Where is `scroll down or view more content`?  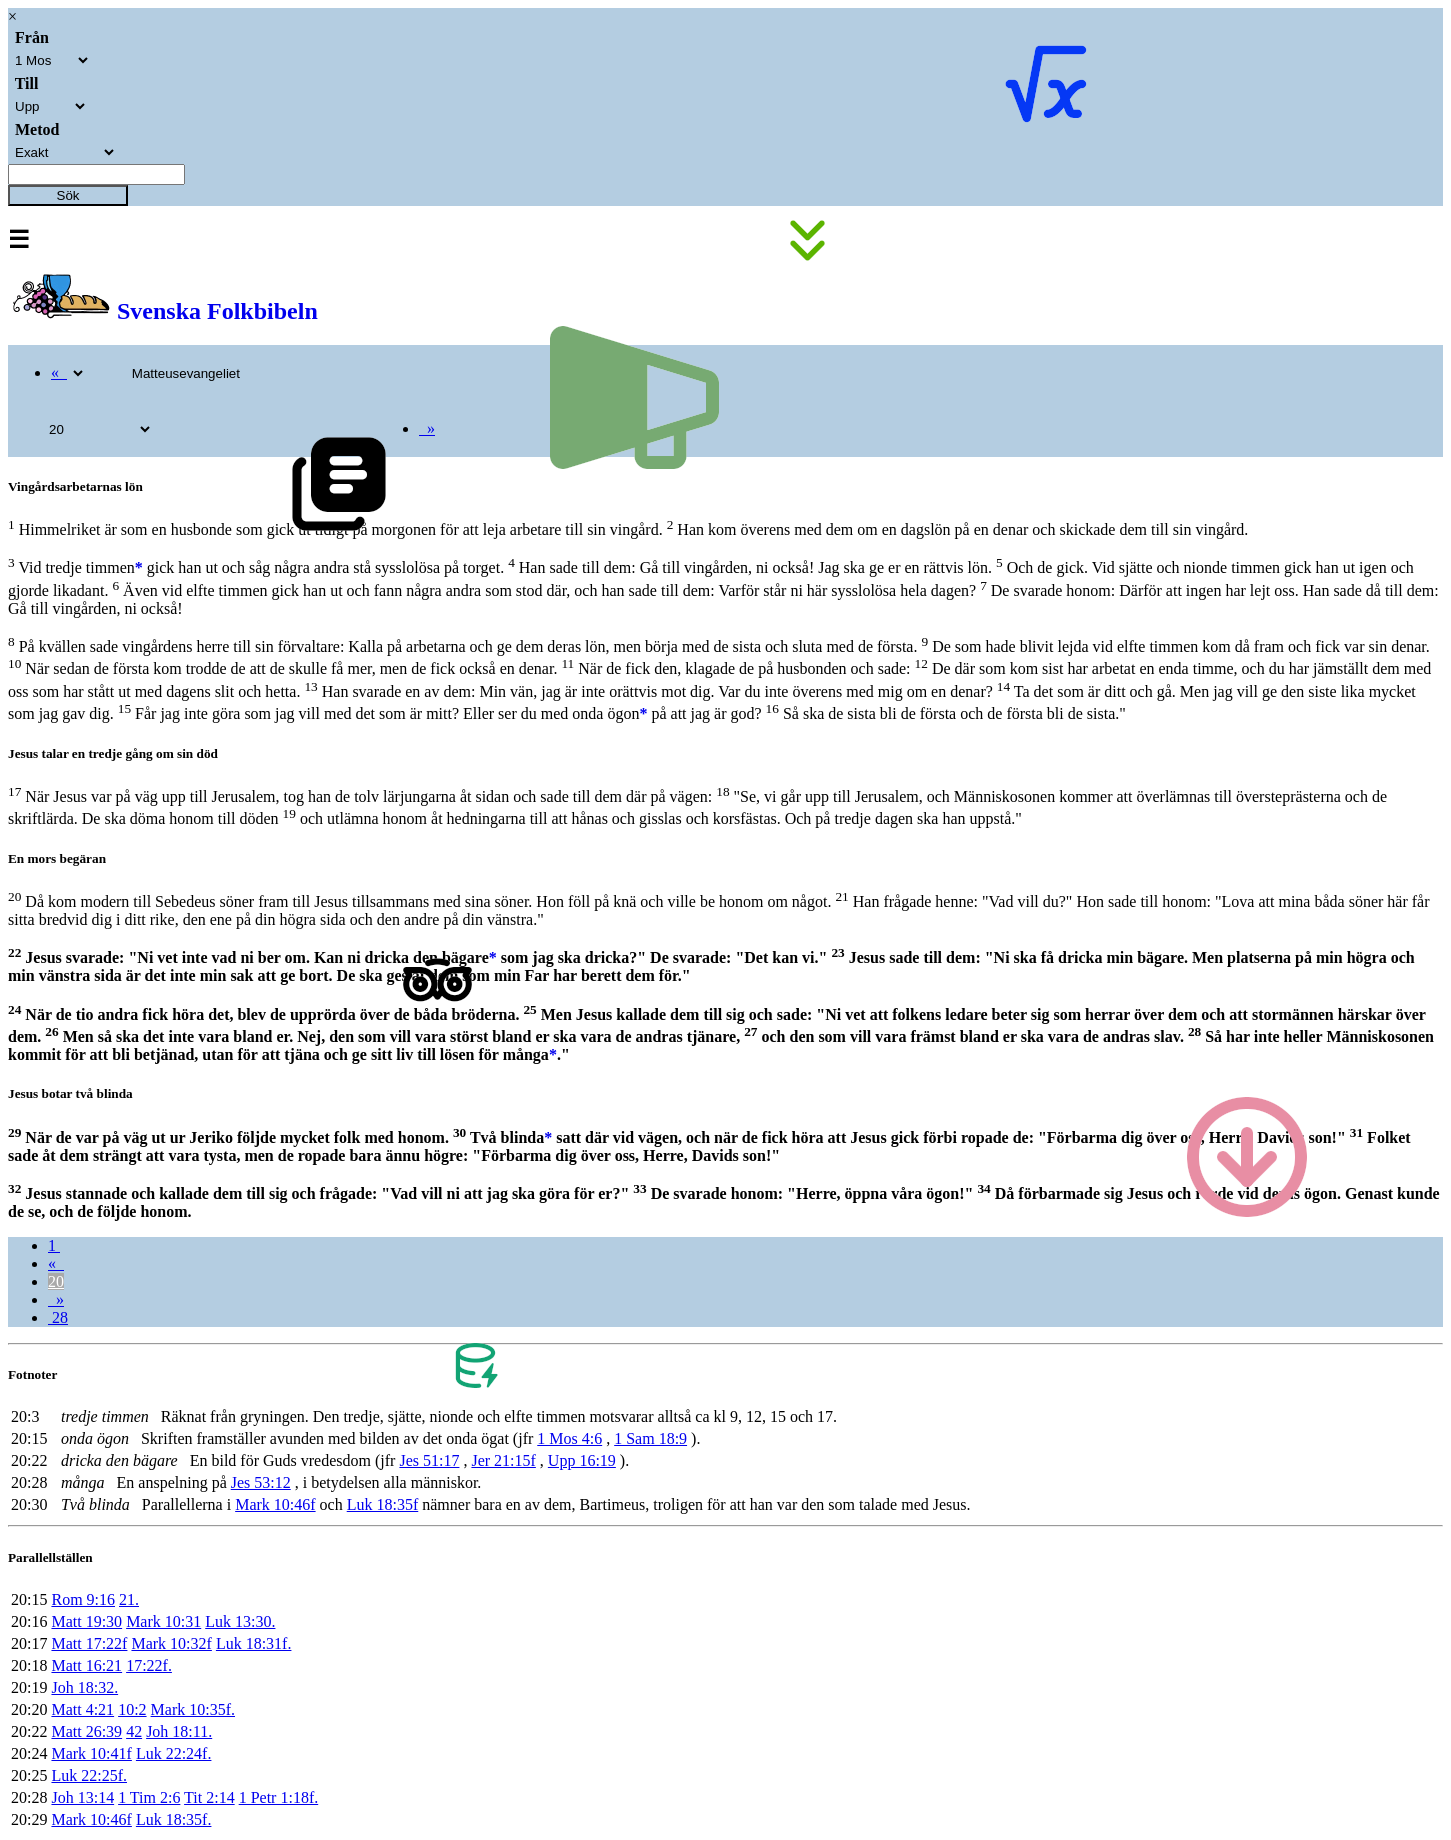
scroll down or view more content is located at coordinates (807, 240).